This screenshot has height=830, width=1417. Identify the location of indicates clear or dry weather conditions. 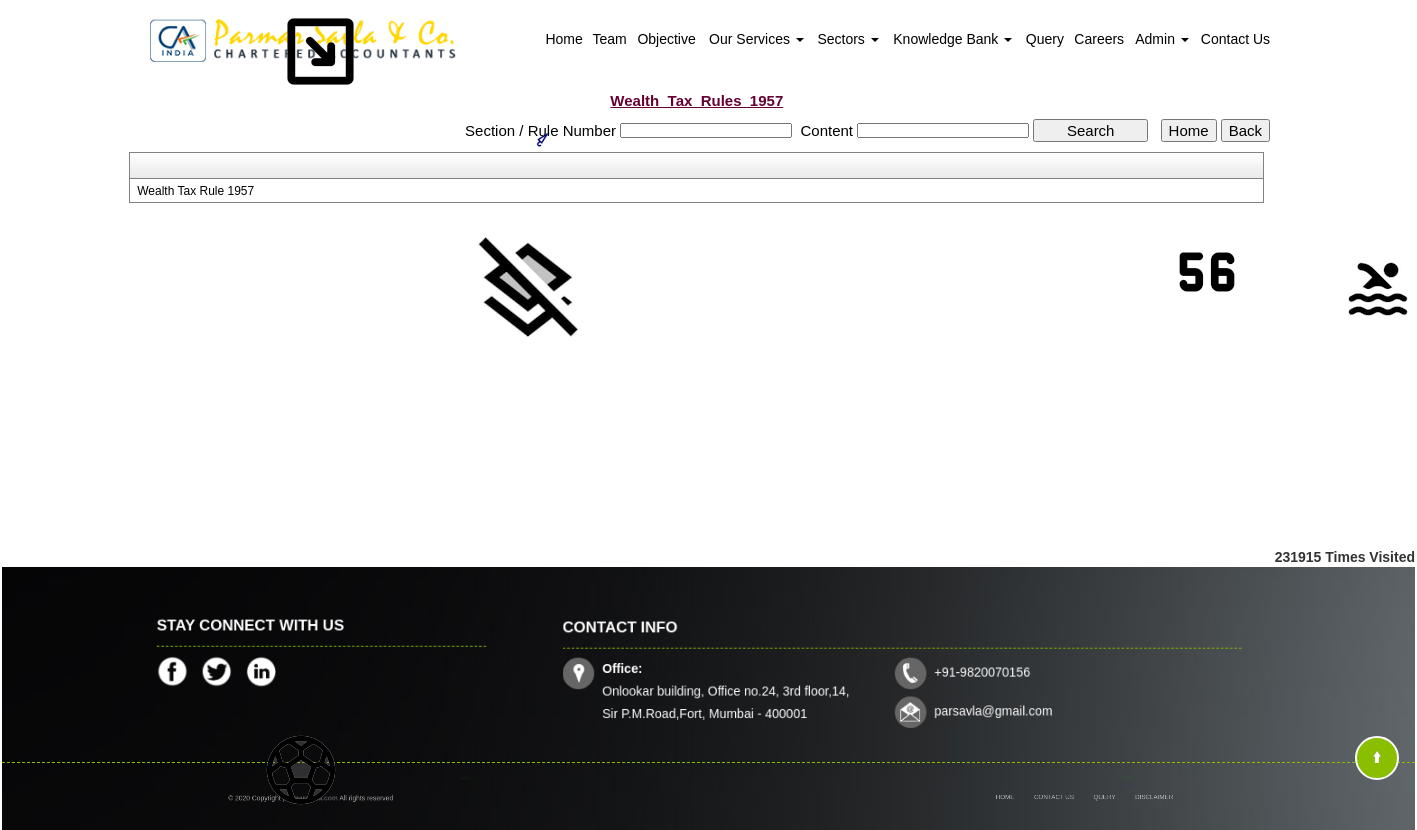
(542, 139).